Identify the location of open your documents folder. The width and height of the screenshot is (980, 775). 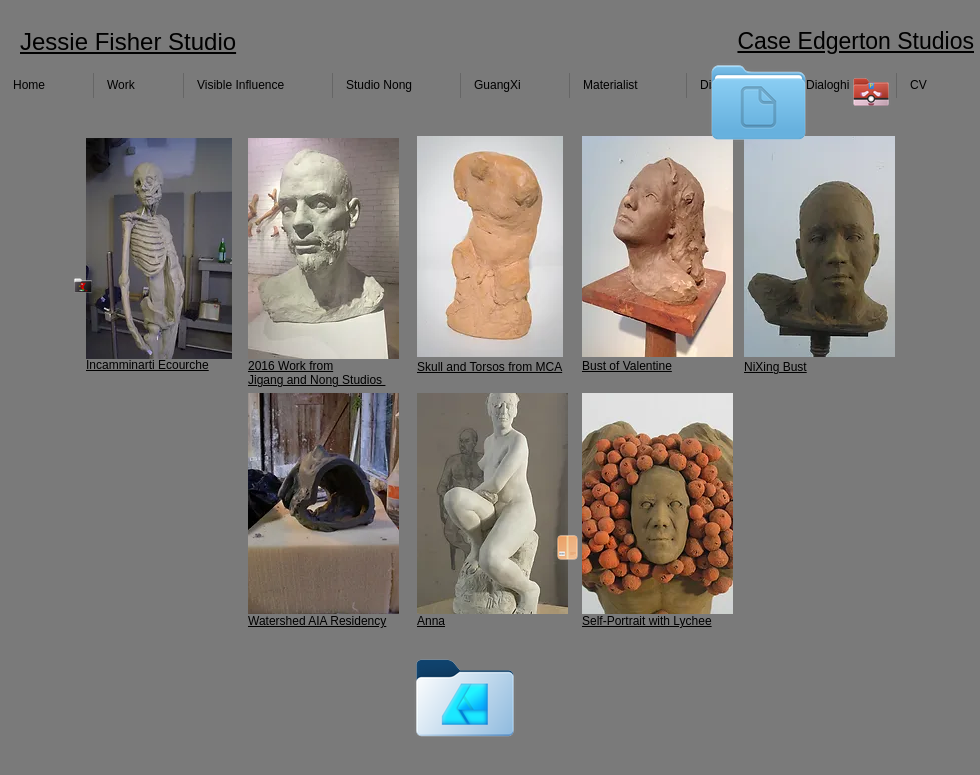
(758, 102).